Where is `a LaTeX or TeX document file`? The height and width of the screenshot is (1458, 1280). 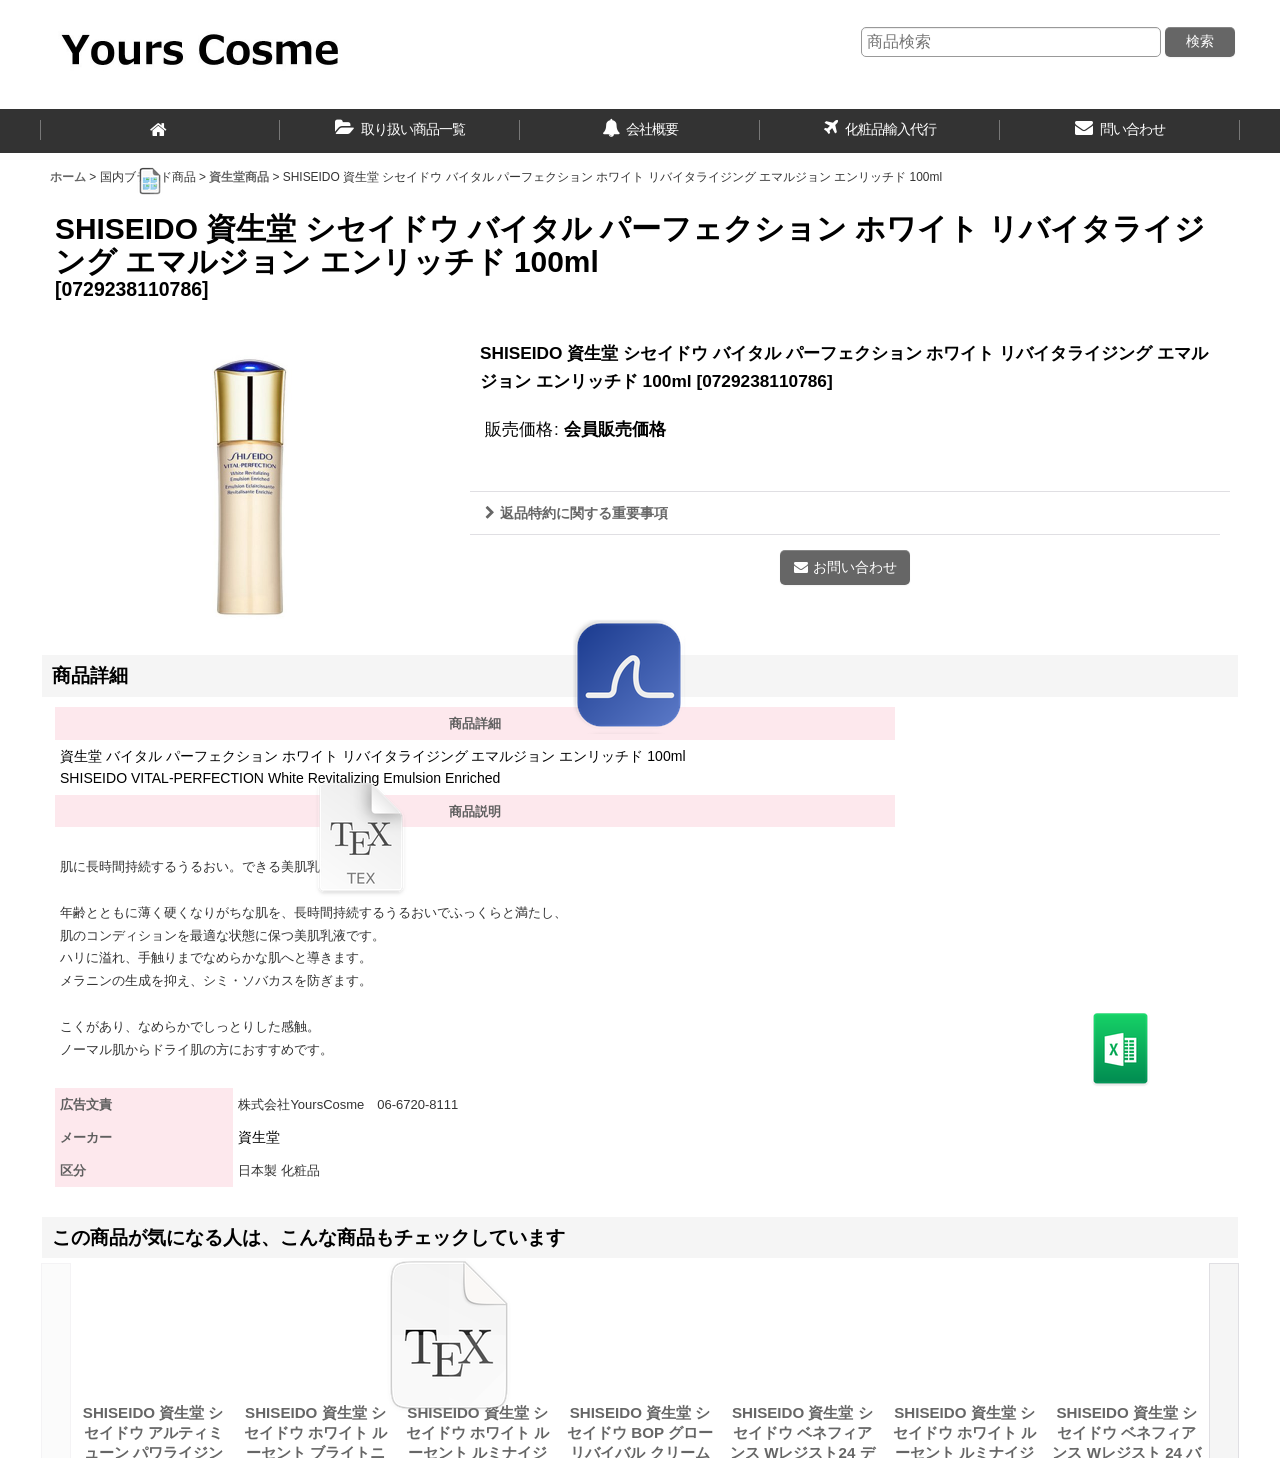
a LaTeX or TeX document file is located at coordinates (449, 1335).